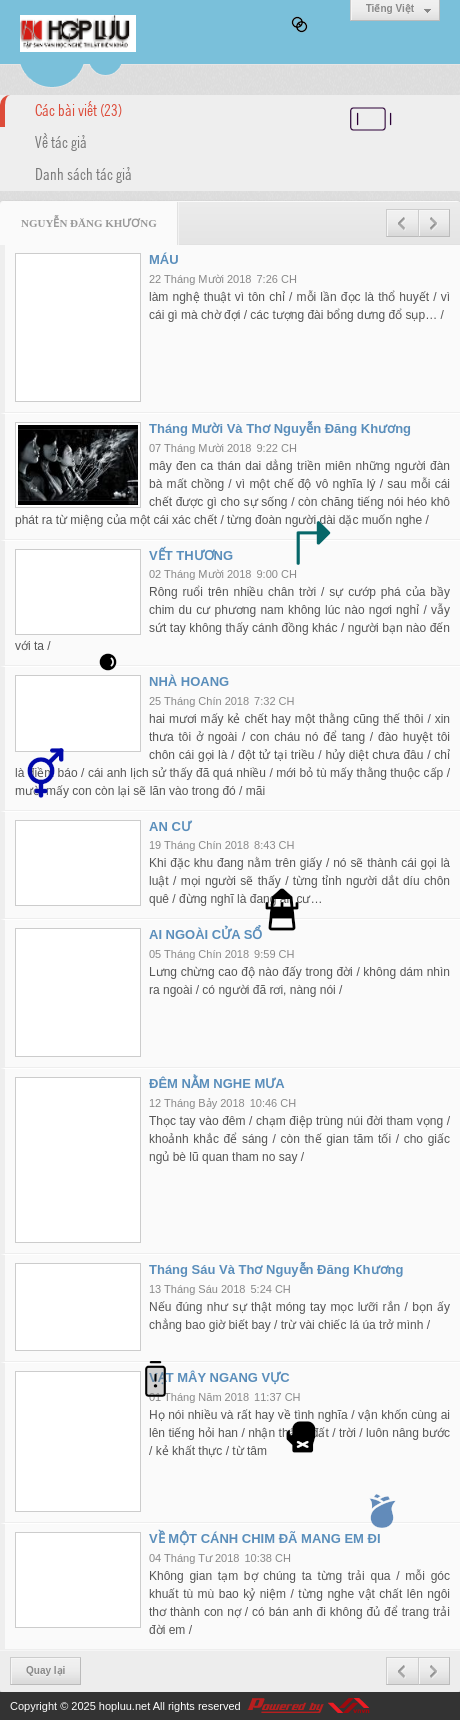  Describe the element at coordinates (108, 662) in the screenshot. I see `apply inner shadow effect to the right side` at that location.